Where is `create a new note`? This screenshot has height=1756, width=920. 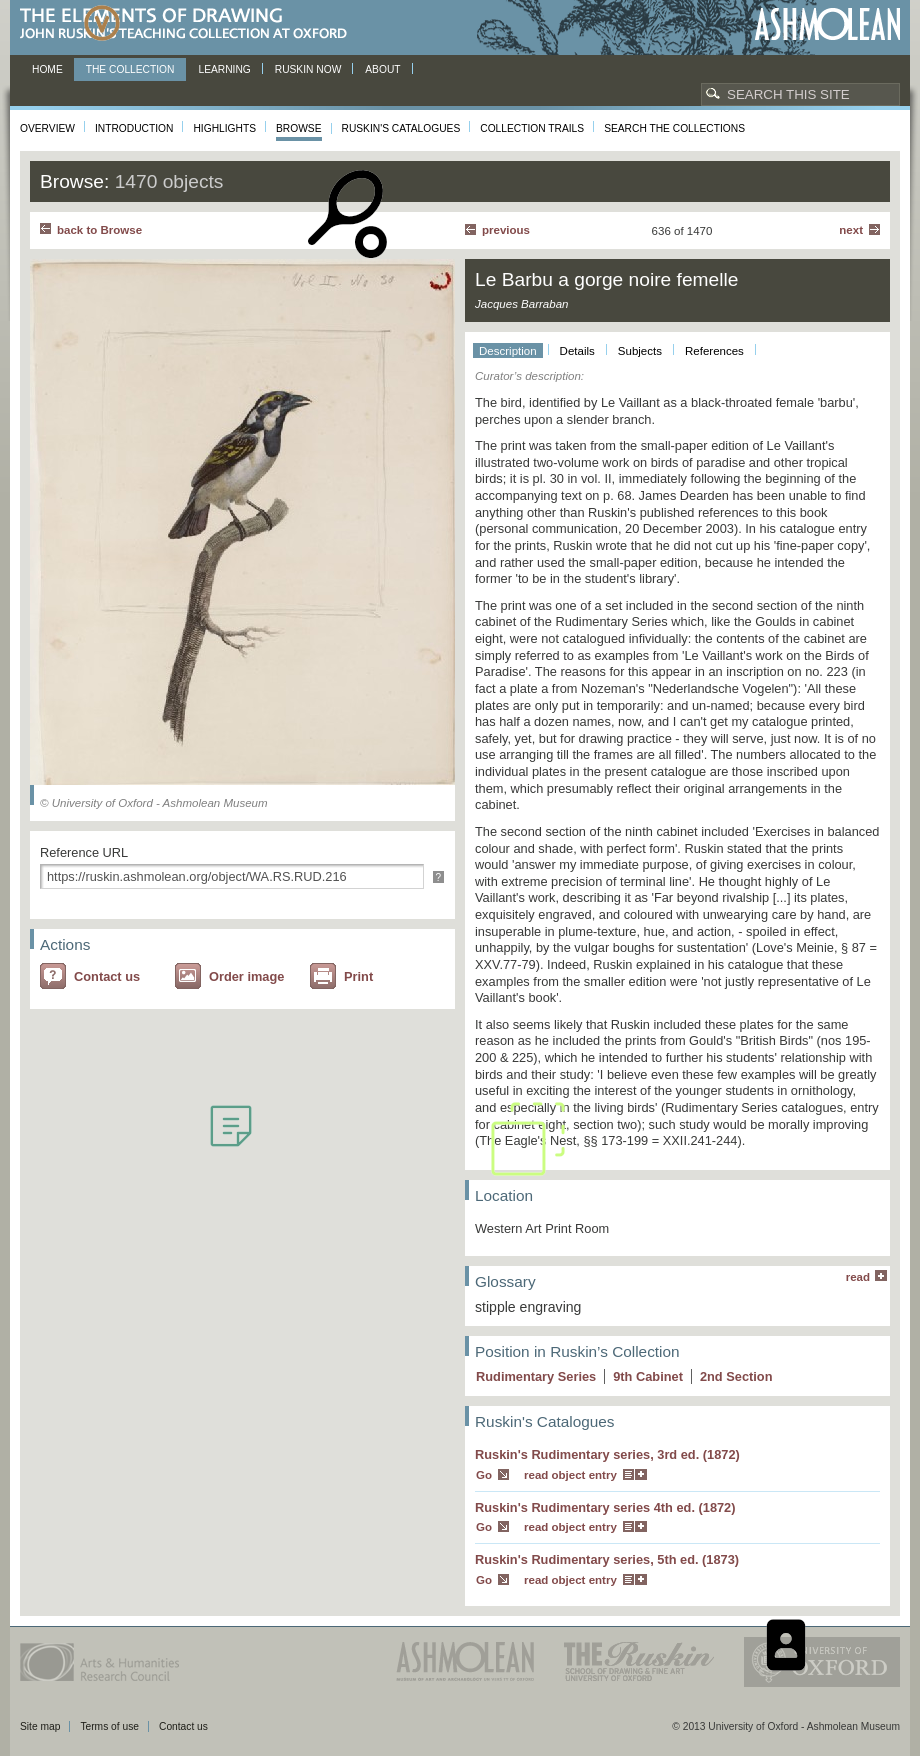
create a new note is located at coordinates (231, 1126).